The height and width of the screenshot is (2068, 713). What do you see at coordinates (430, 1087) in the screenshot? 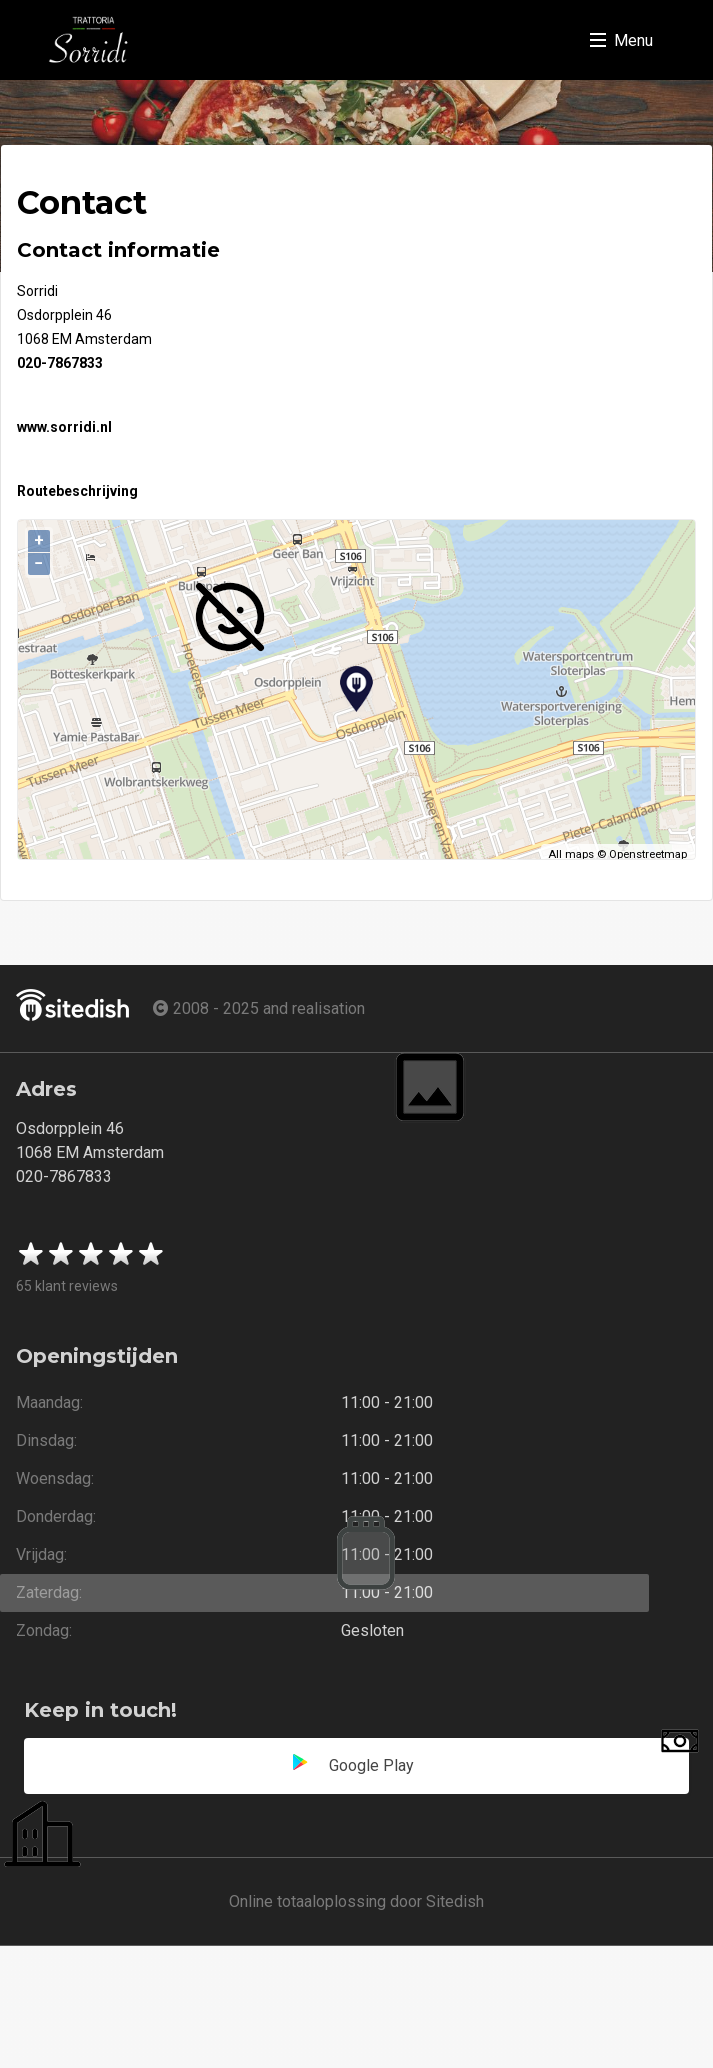
I see `insert or add a photo to your content` at bounding box center [430, 1087].